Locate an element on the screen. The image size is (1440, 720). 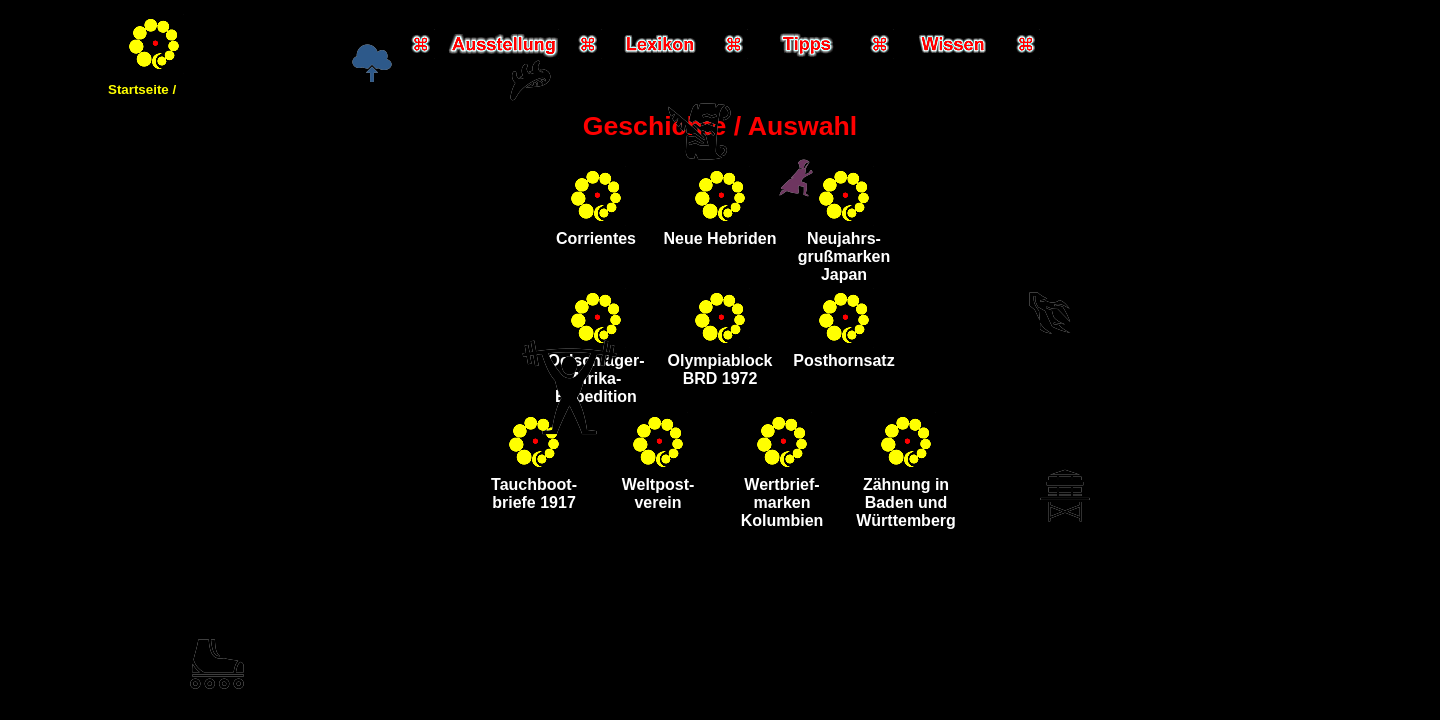
upload file to cloud storage is located at coordinates (372, 63).